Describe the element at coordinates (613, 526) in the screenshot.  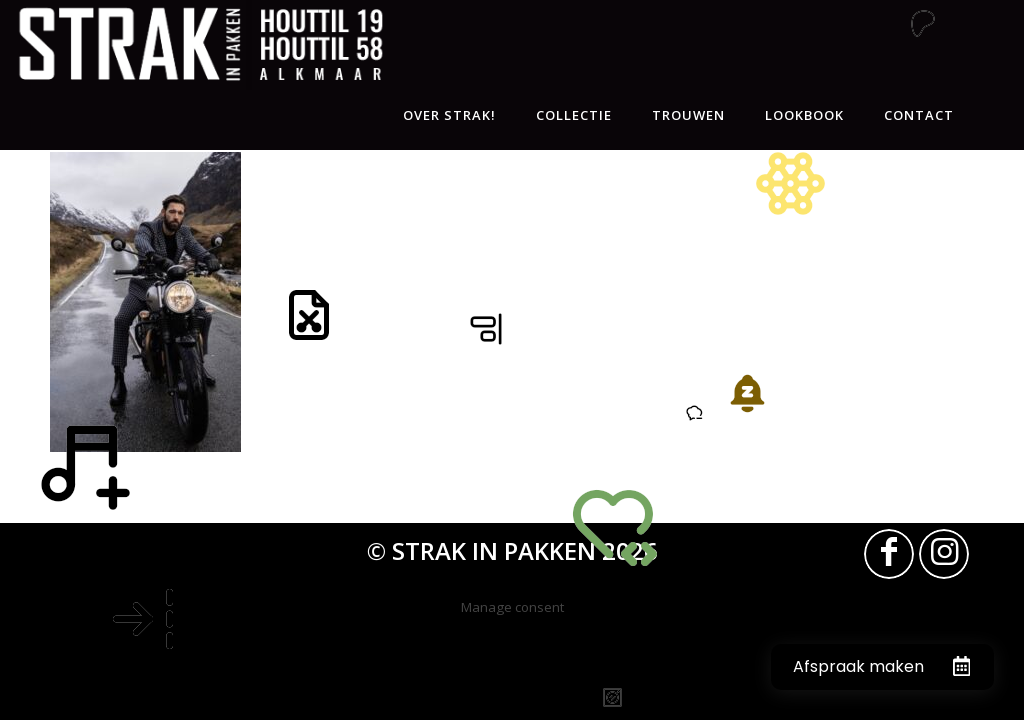
I see `favorite or like a code snippet` at that location.